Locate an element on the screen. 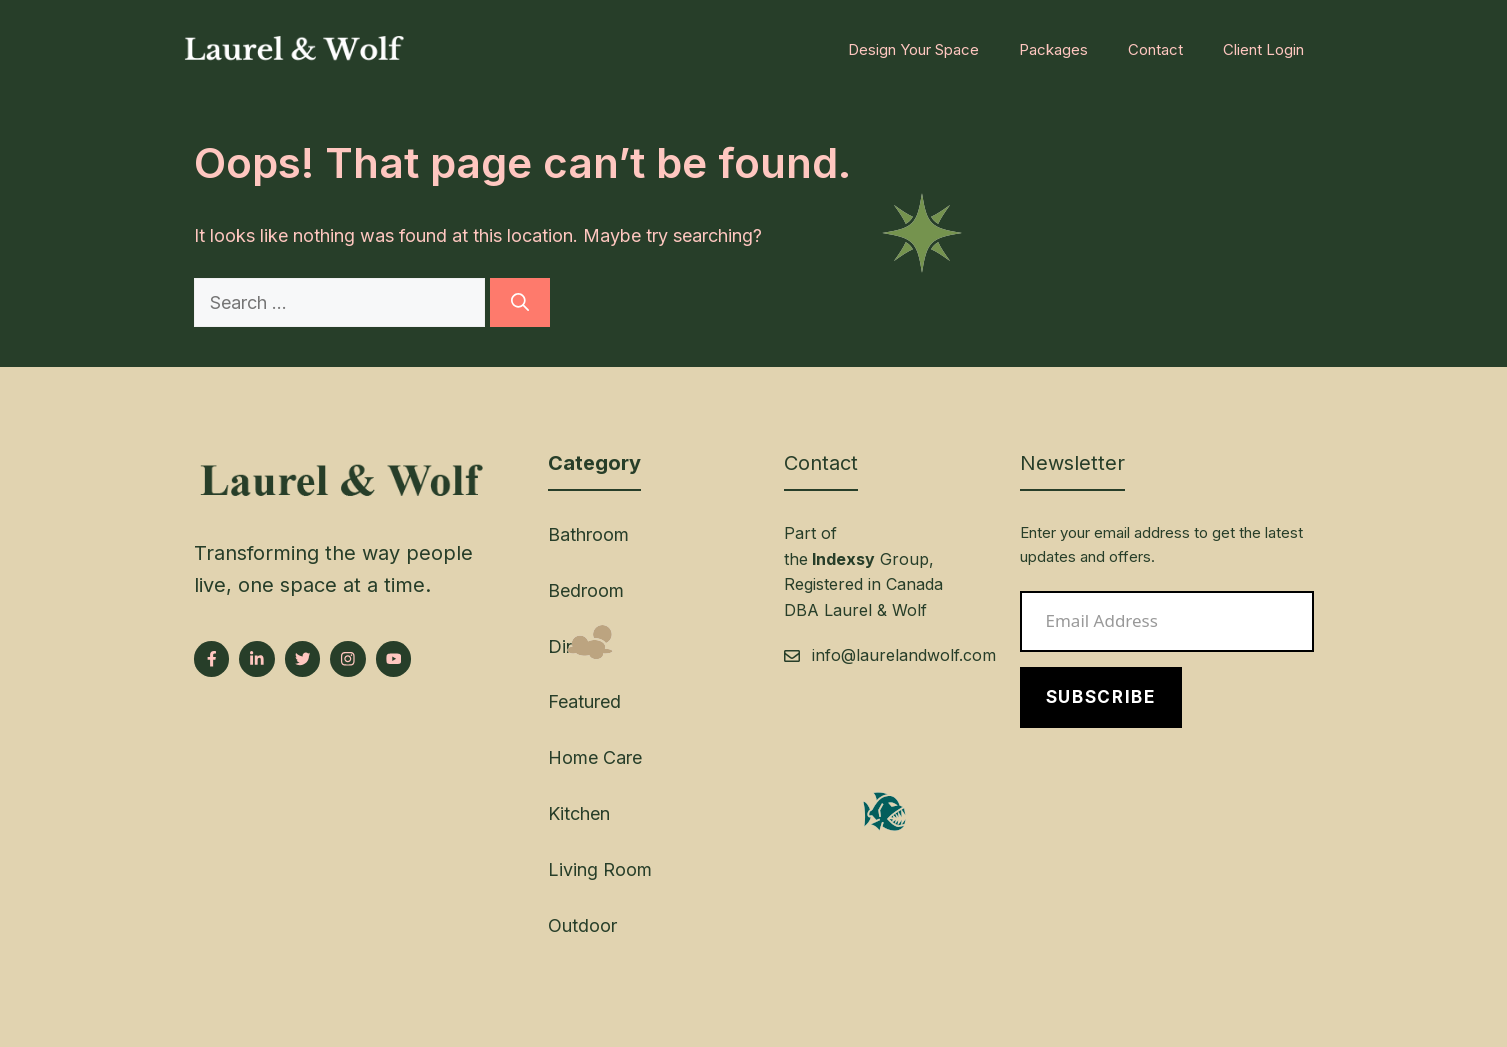 The width and height of the screenshot is (1507, 1047). indicates a dangerous creature or hazard in a game is located at coordinates (884, 811).